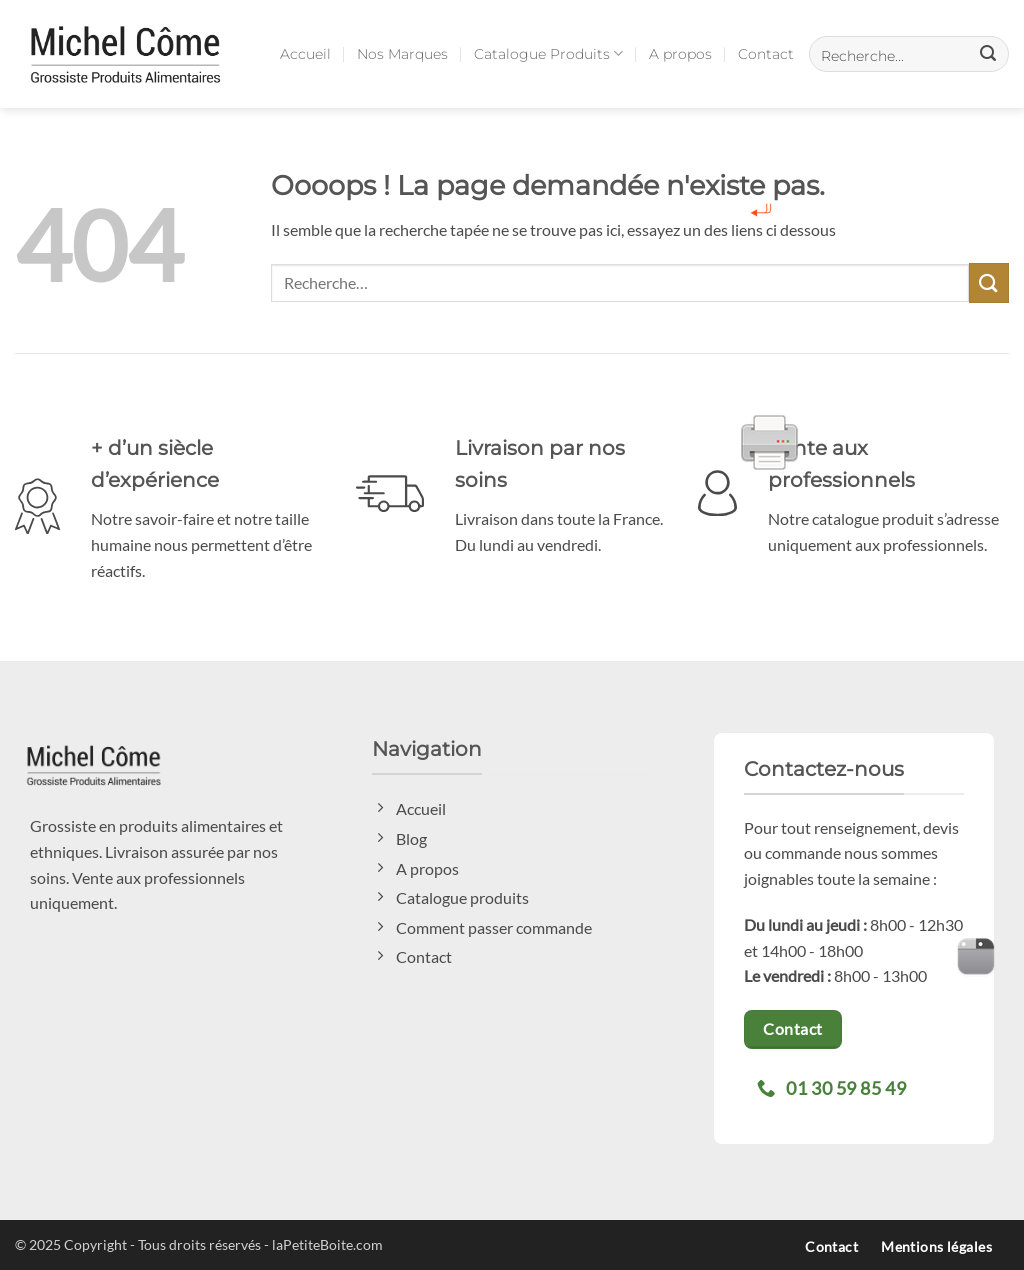  I want to click on reply to all recipients of an email, so click(760, 208).